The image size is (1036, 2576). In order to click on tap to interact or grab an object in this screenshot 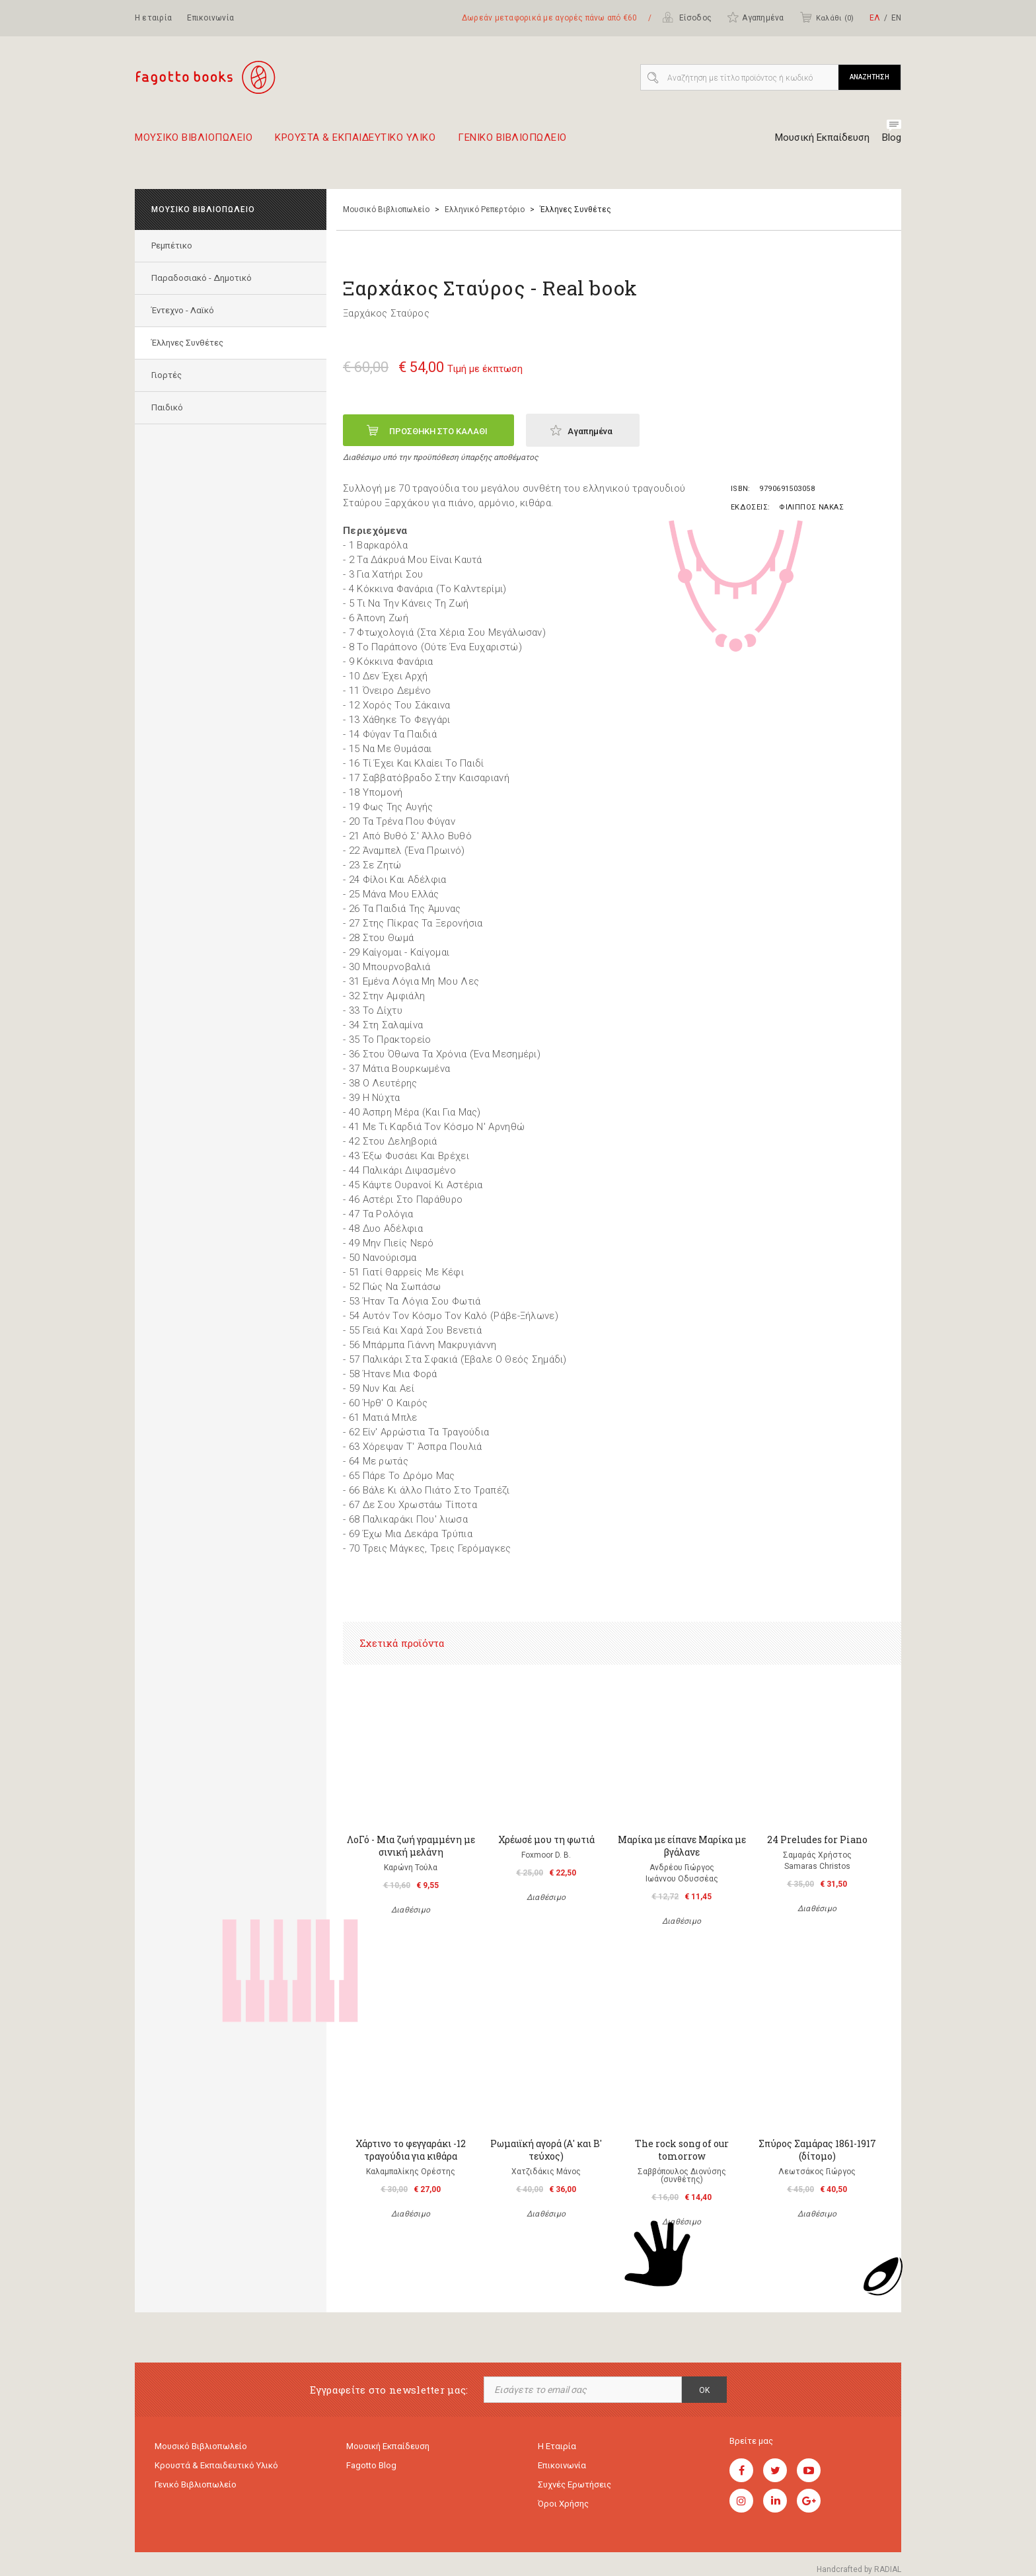, I will do `click(657, 2254)`.